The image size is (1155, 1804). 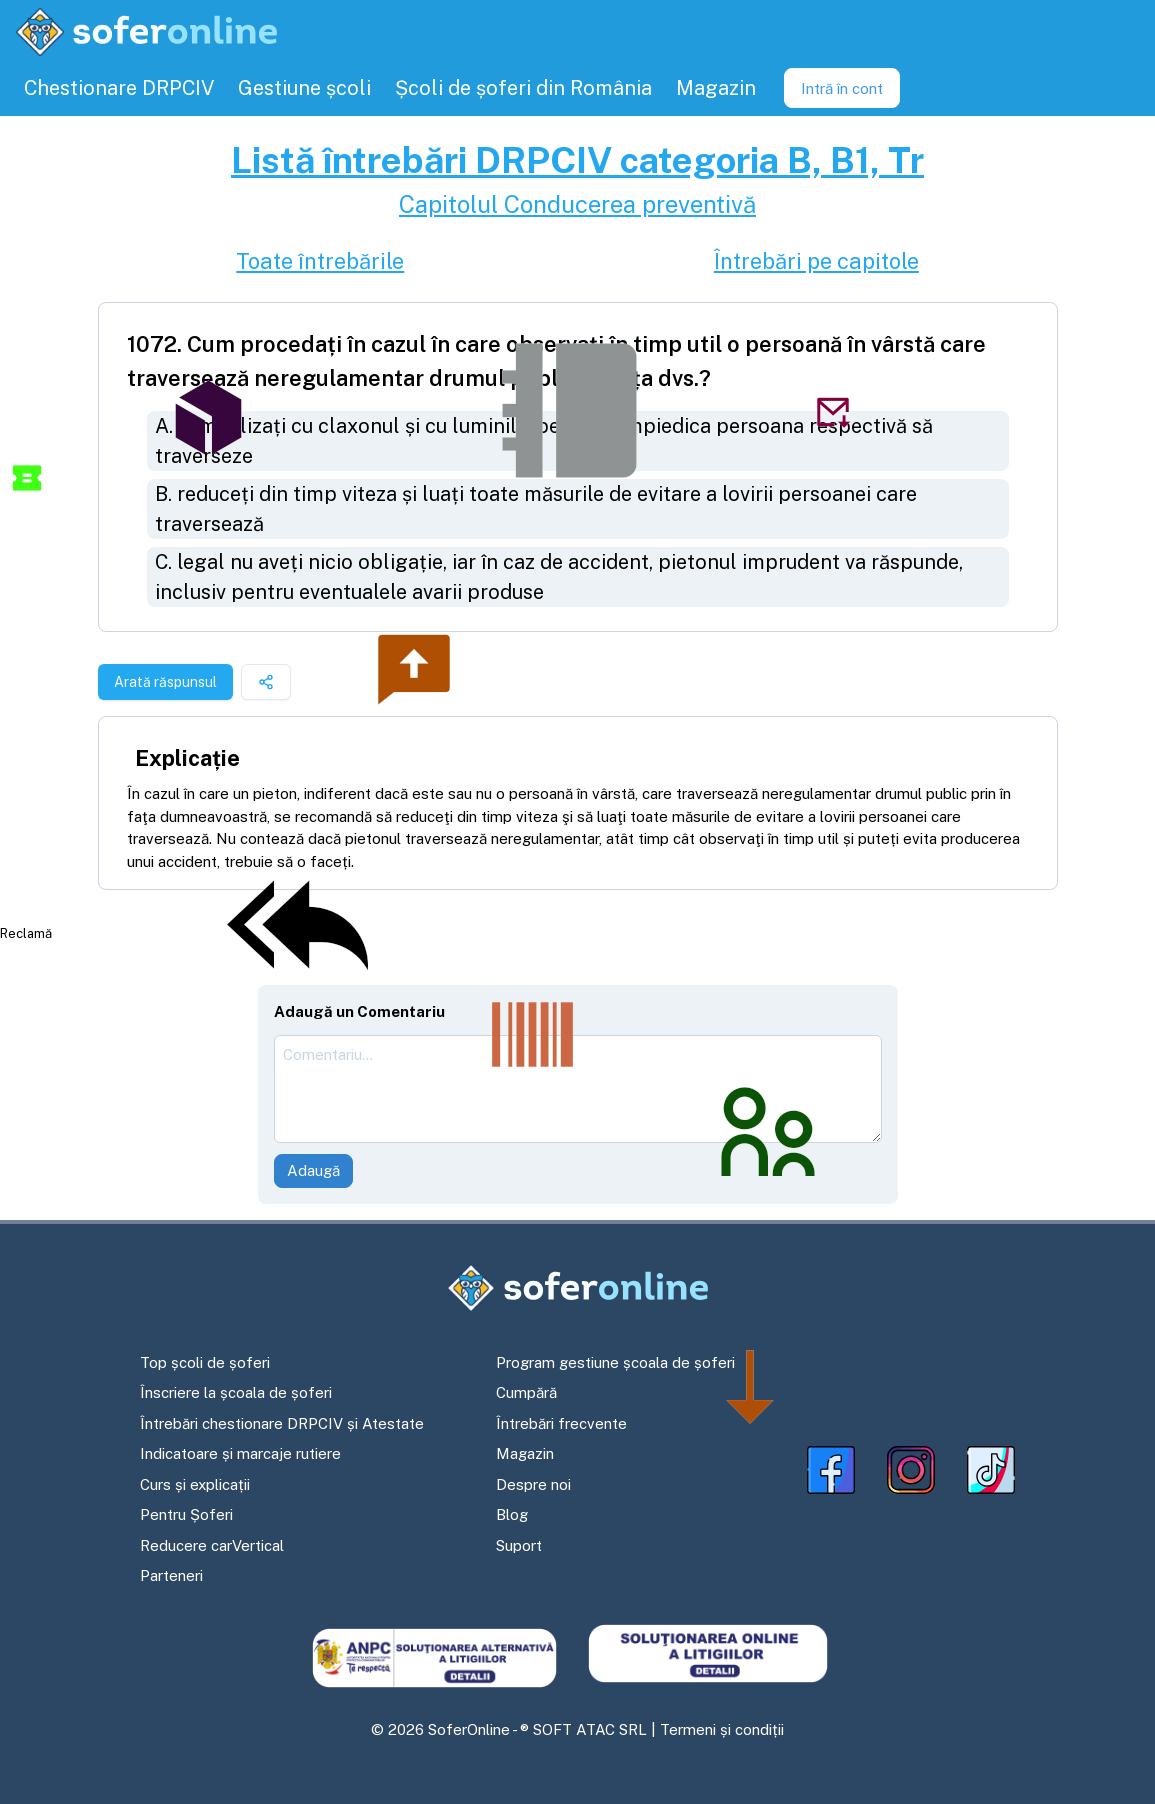 What do you see at coordinates (833, 412) in the screenshot?
I see `download email or message` at bounding box center [833, 412].